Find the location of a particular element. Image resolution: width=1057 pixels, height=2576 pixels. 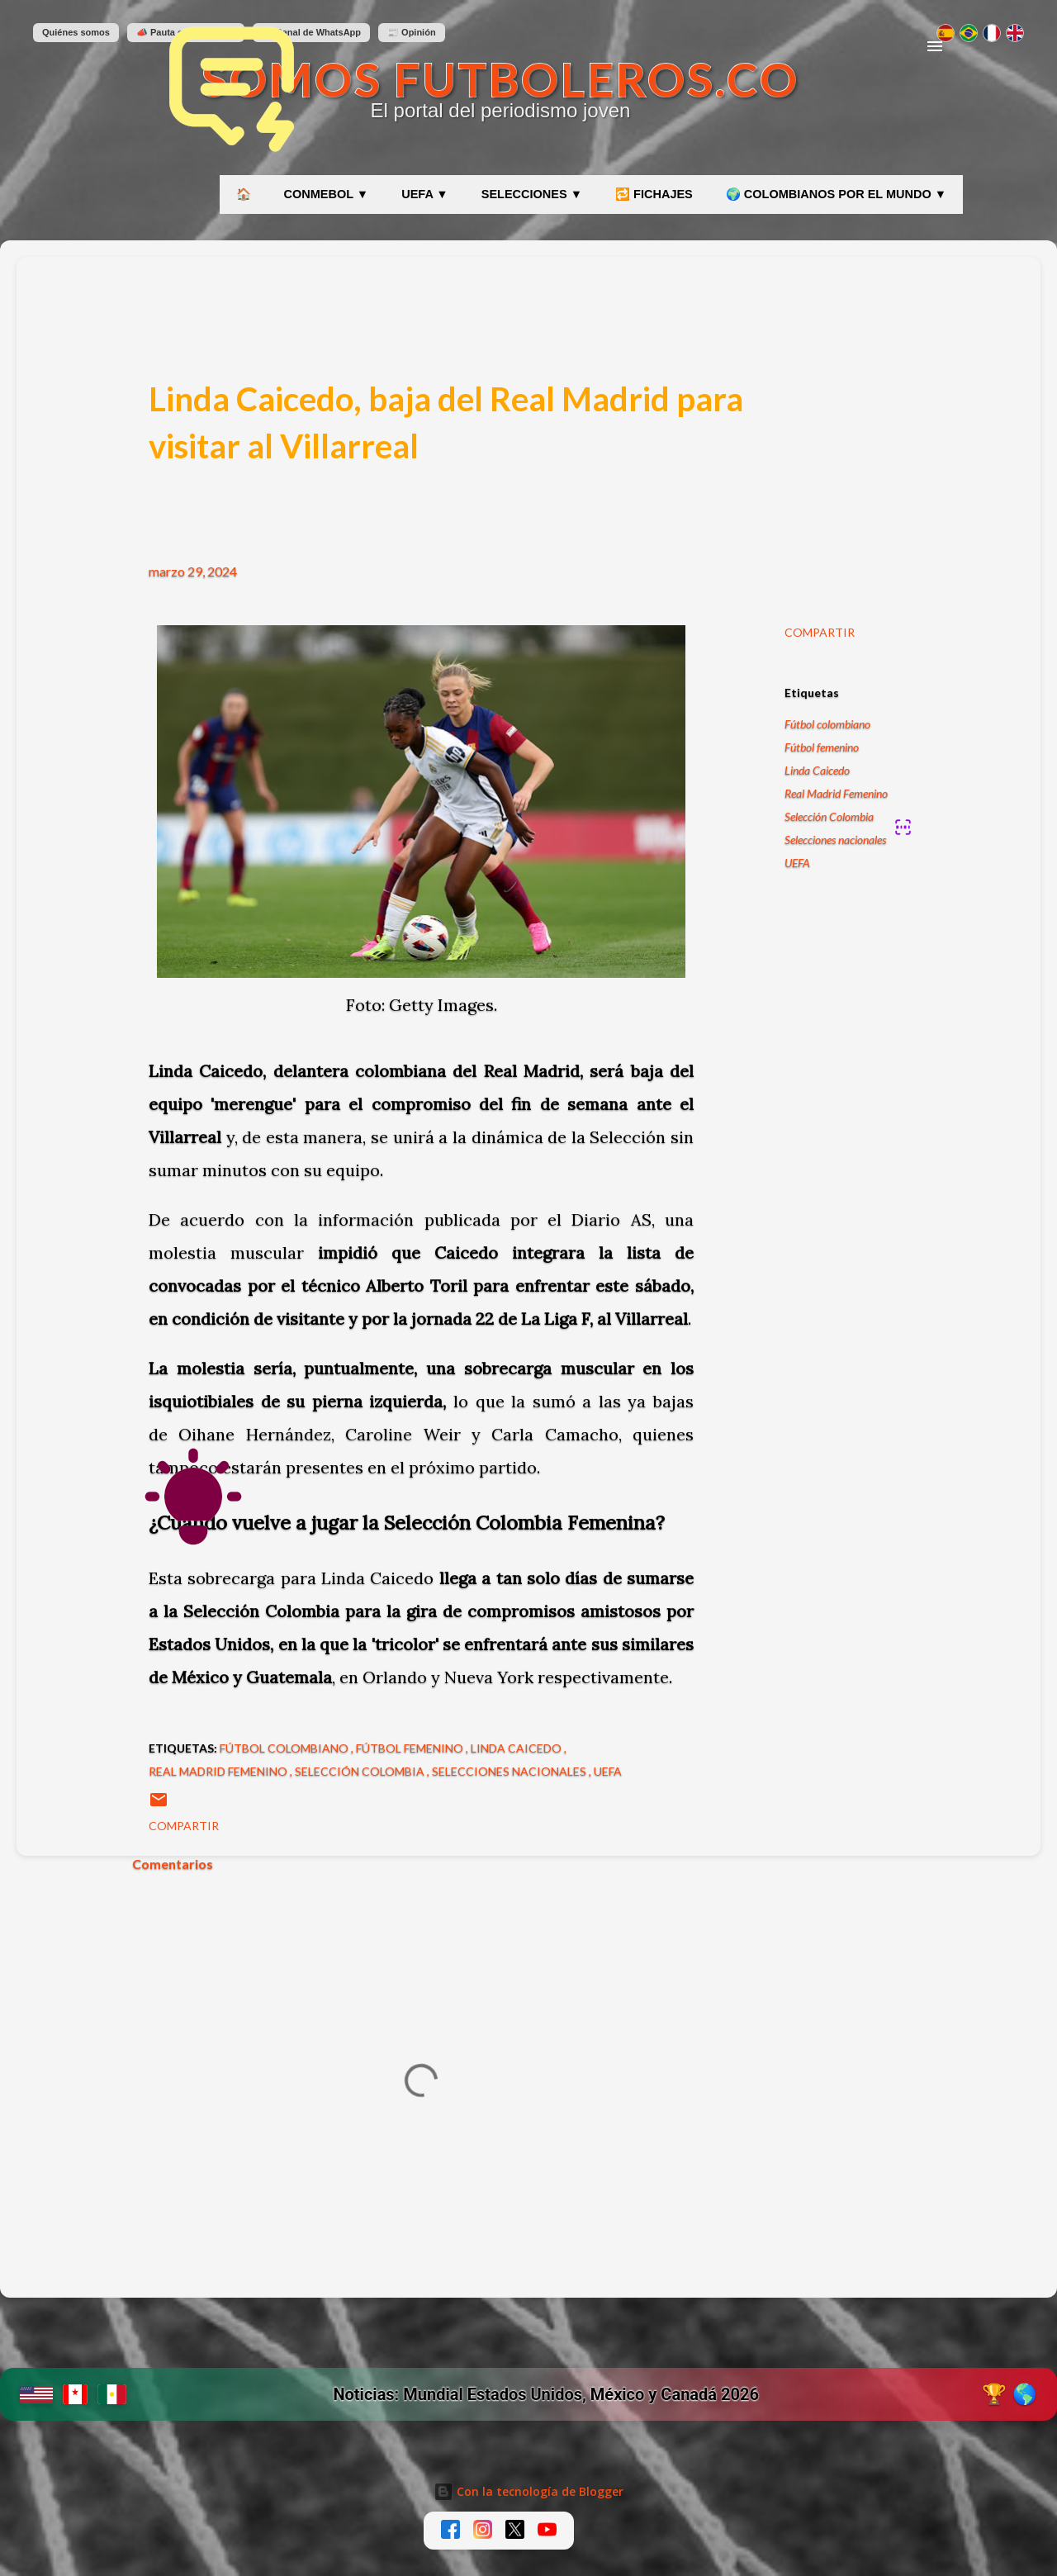

scan a barcode or QR code is located at coordinates (903, 827).